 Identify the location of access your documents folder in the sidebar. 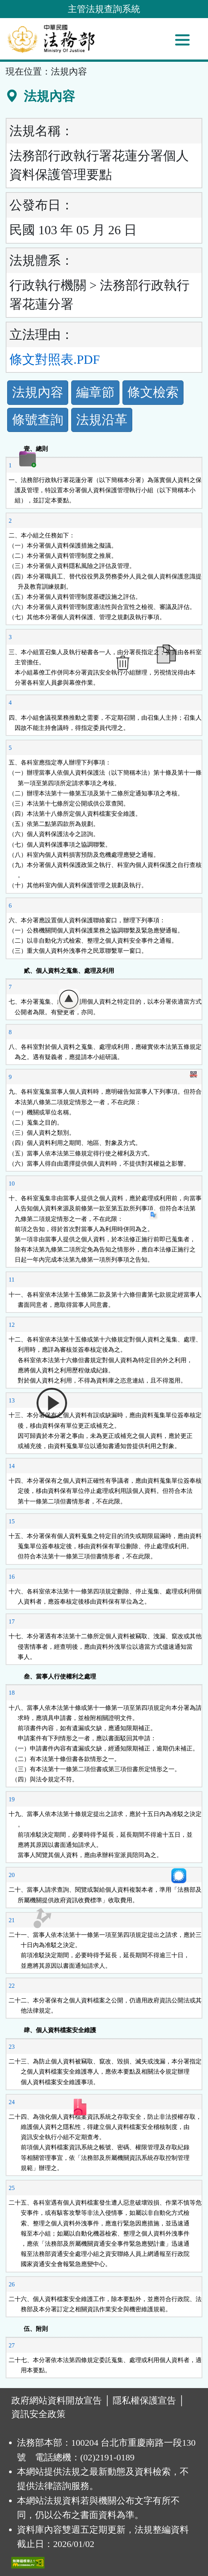
(166, 654).